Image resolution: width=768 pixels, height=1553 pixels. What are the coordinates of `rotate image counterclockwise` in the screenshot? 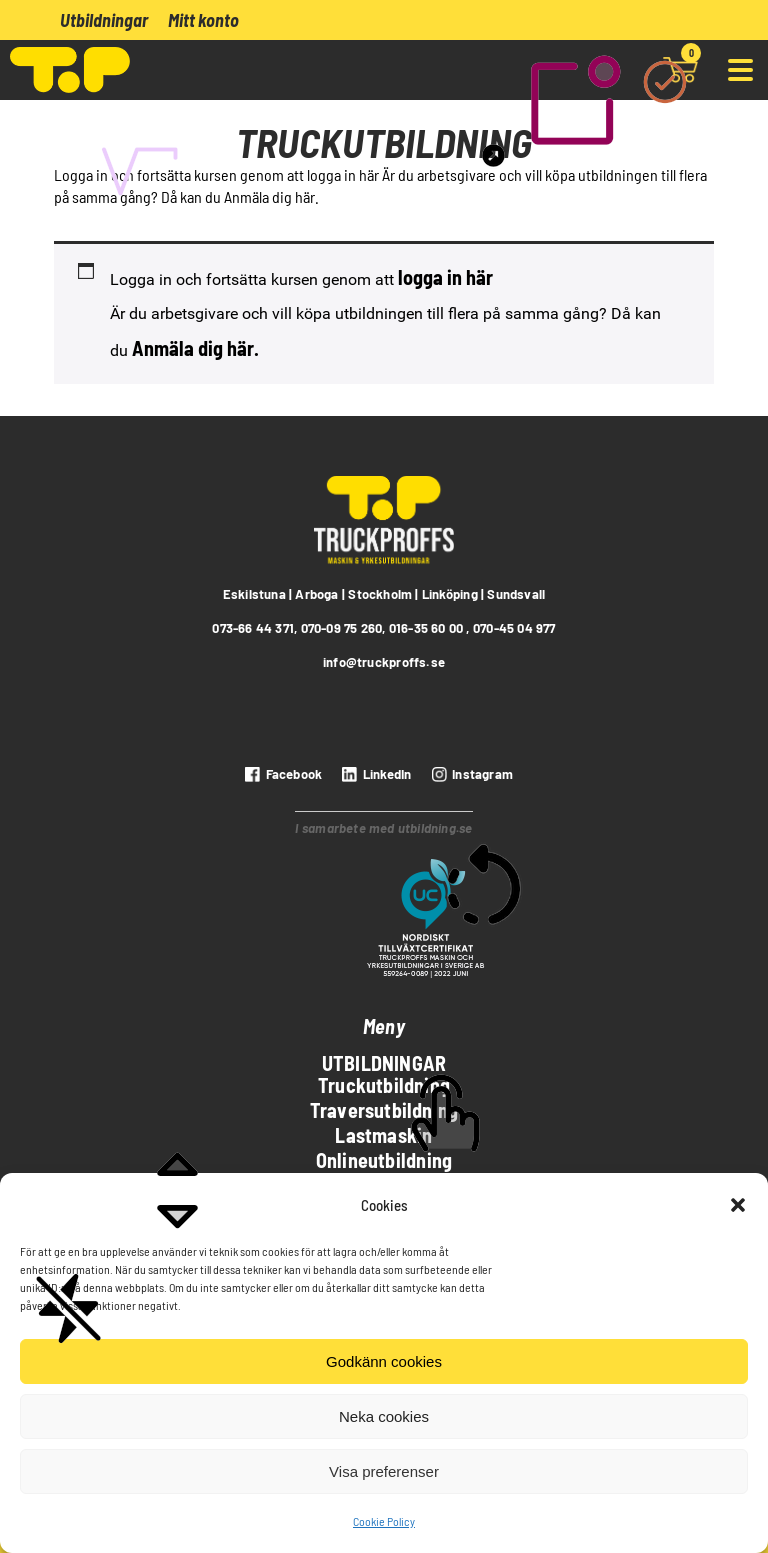 It's located at (483, 888).